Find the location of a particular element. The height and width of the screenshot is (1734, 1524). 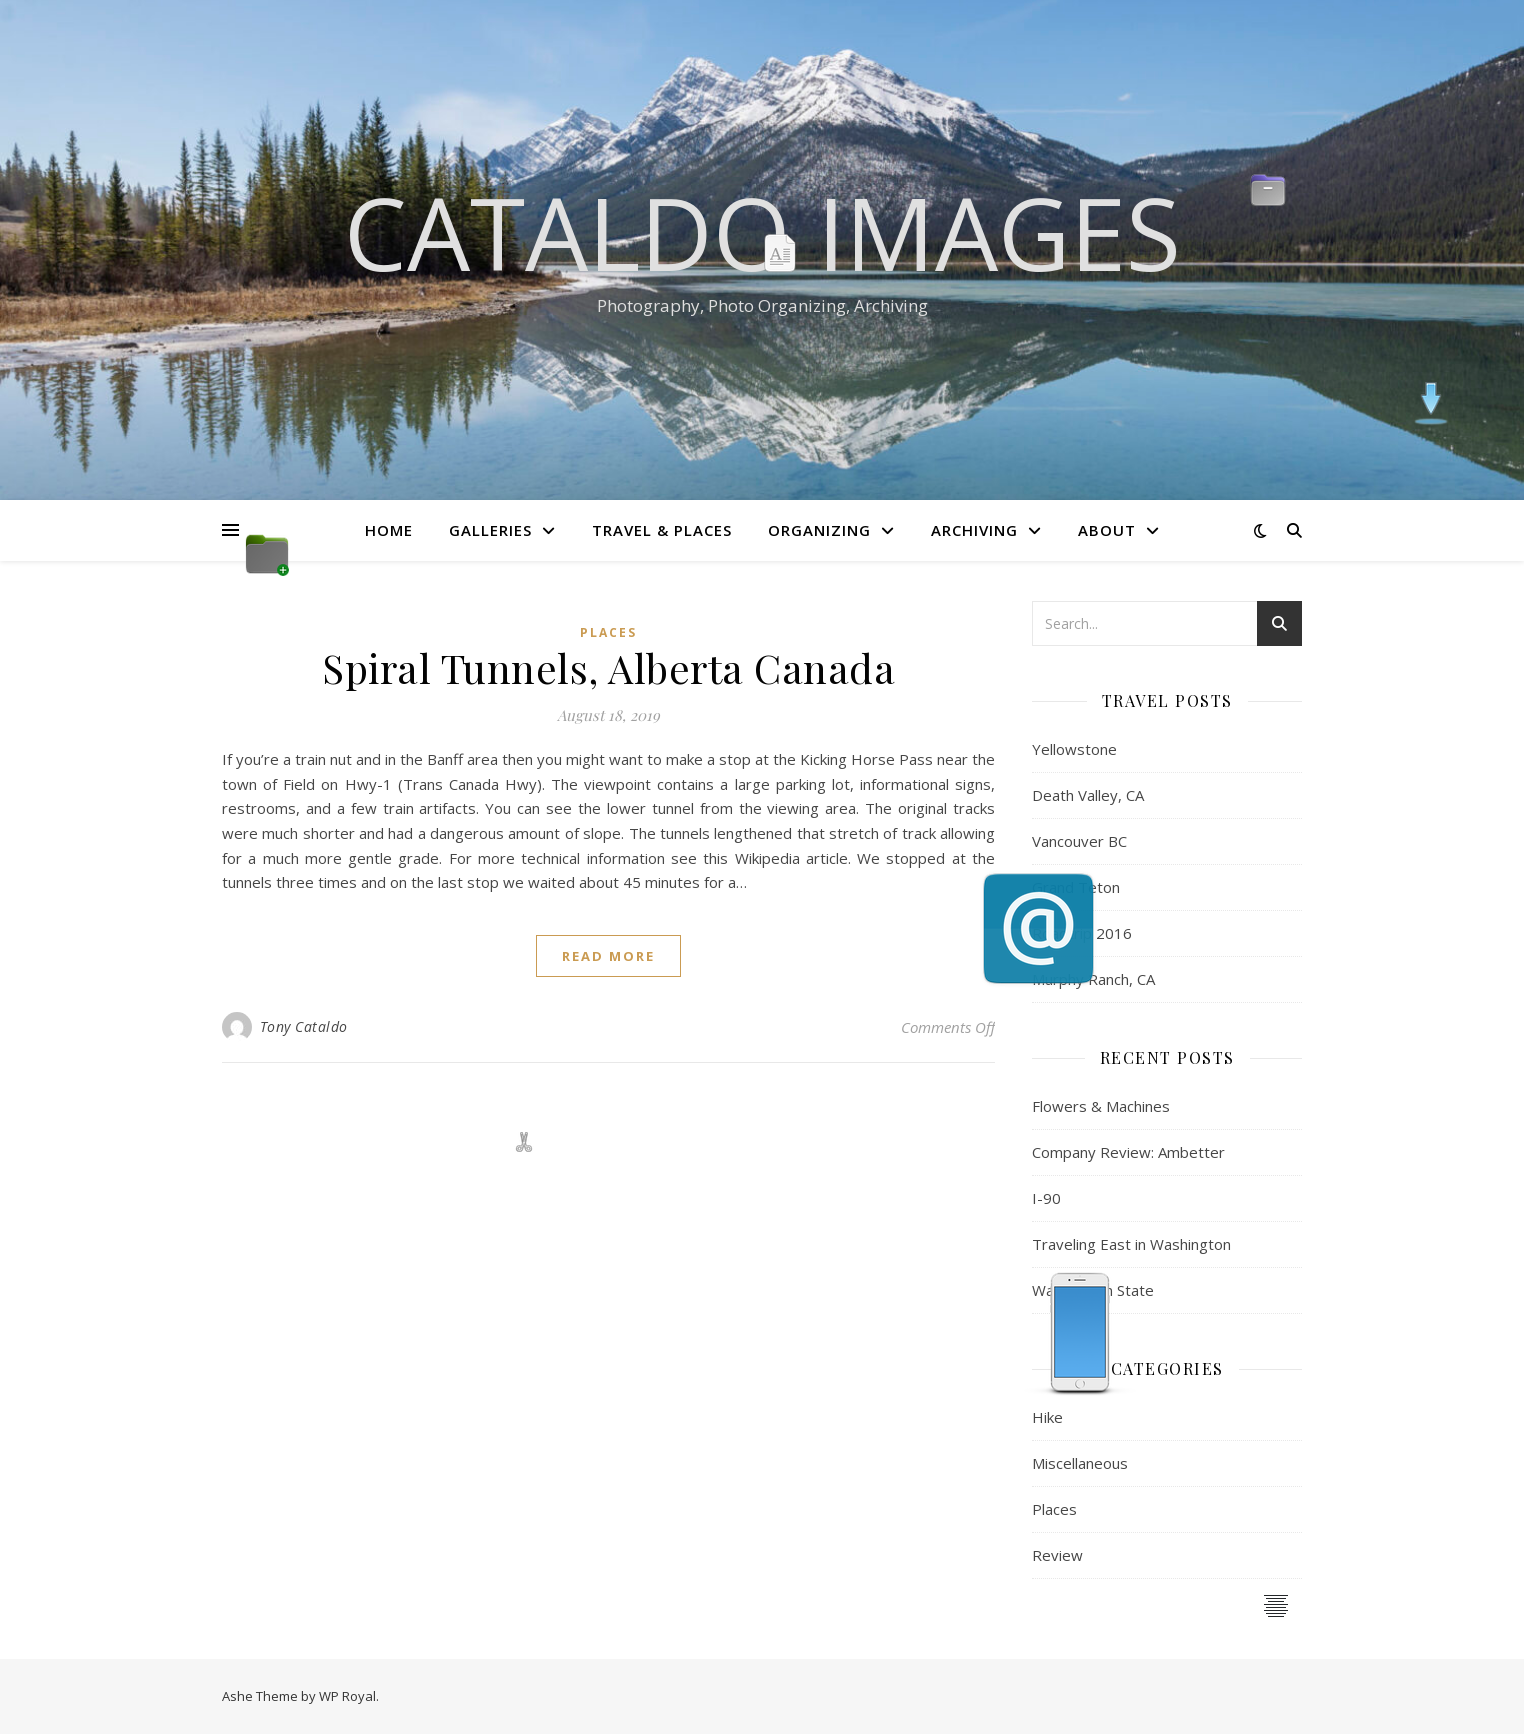

save document to a new location or filename is located at coordinates (1431, 399).